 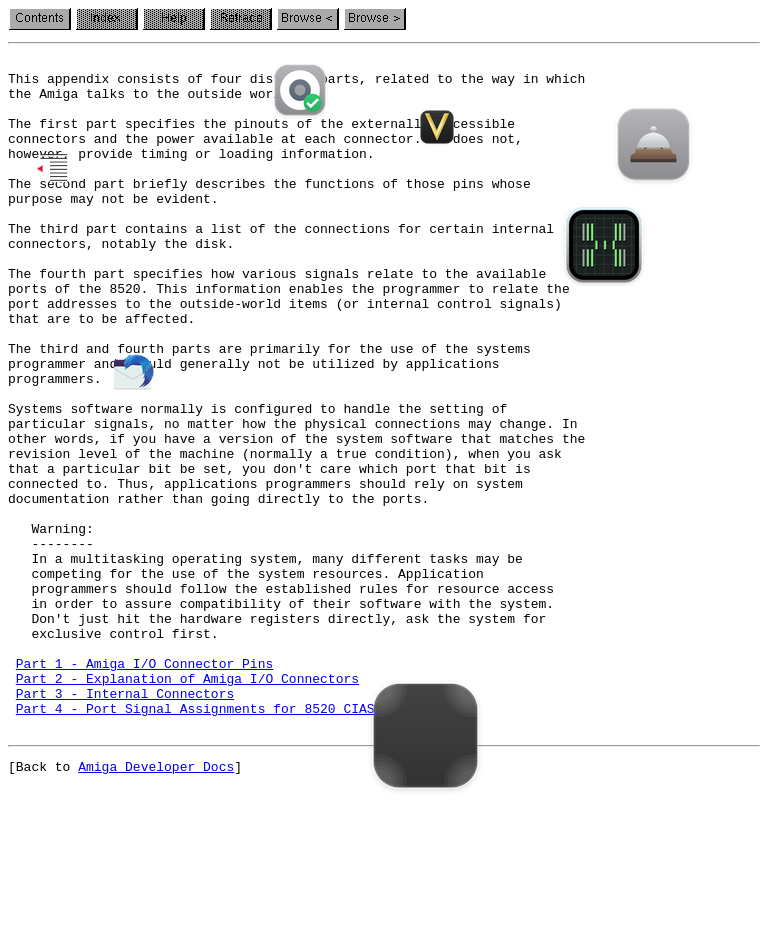 I want to click on launch Civilization V game, so click(x=437, y=127).